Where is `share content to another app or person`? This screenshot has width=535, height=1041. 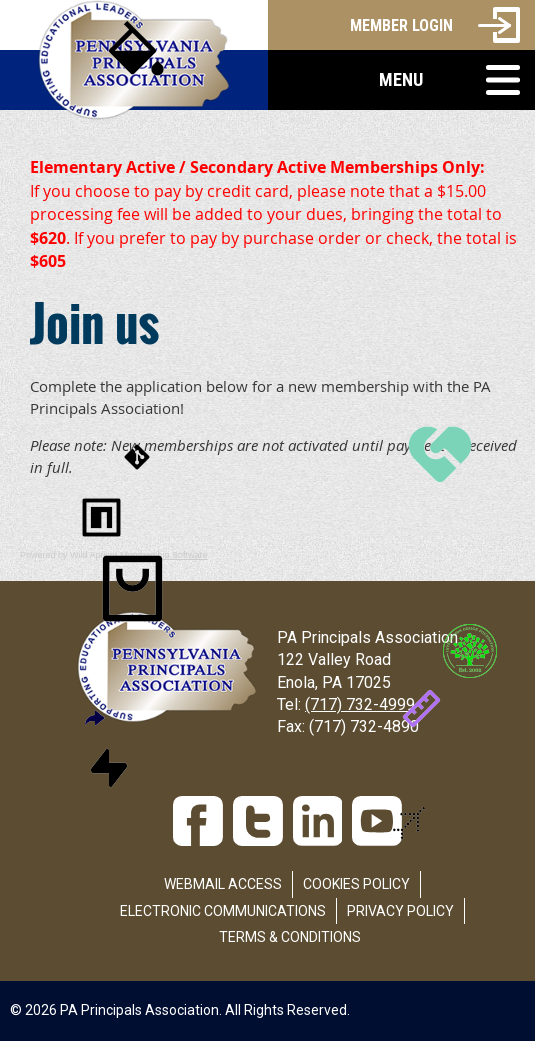 share content to another app or person is located at coordinates (94, 719).